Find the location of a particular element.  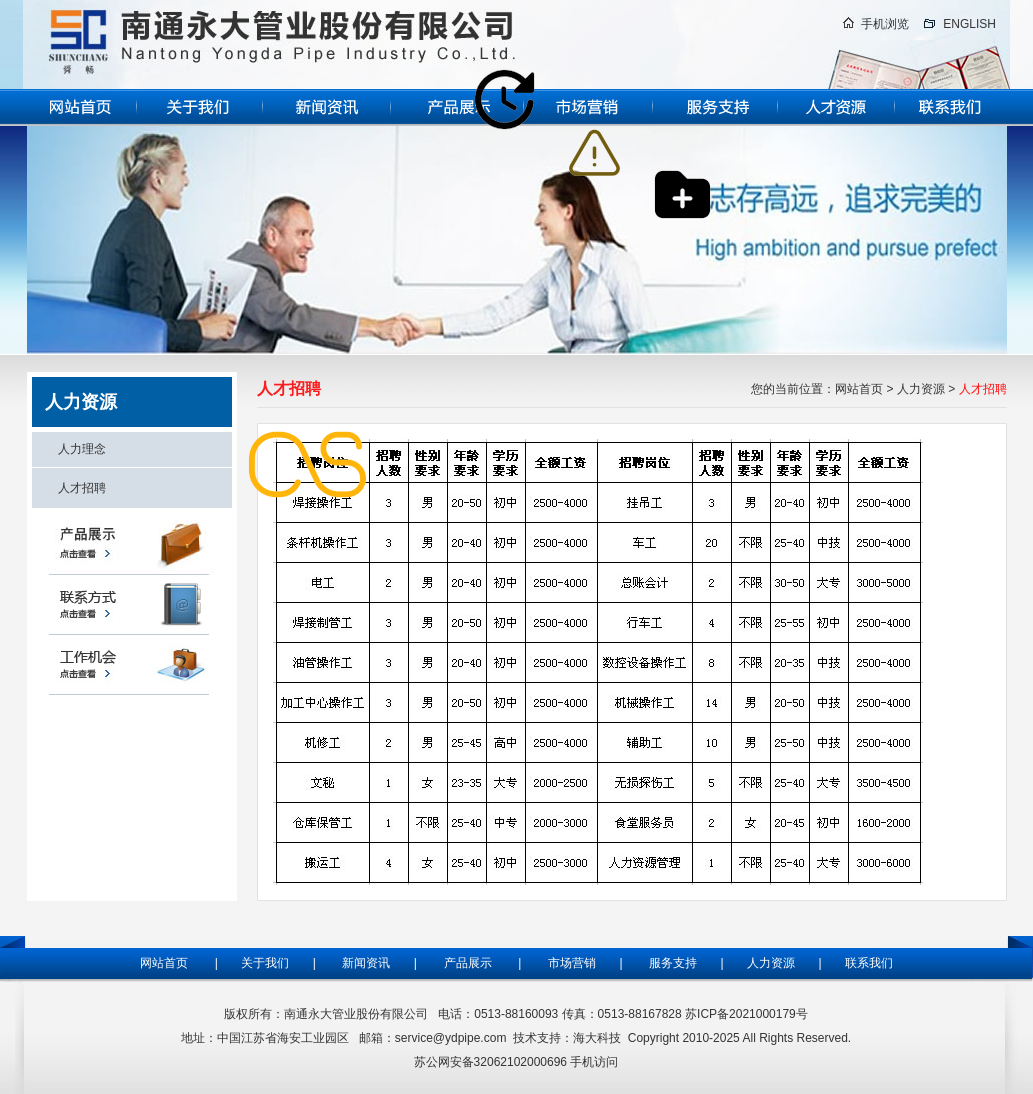

check for updates is located at coordinates (504, 99).